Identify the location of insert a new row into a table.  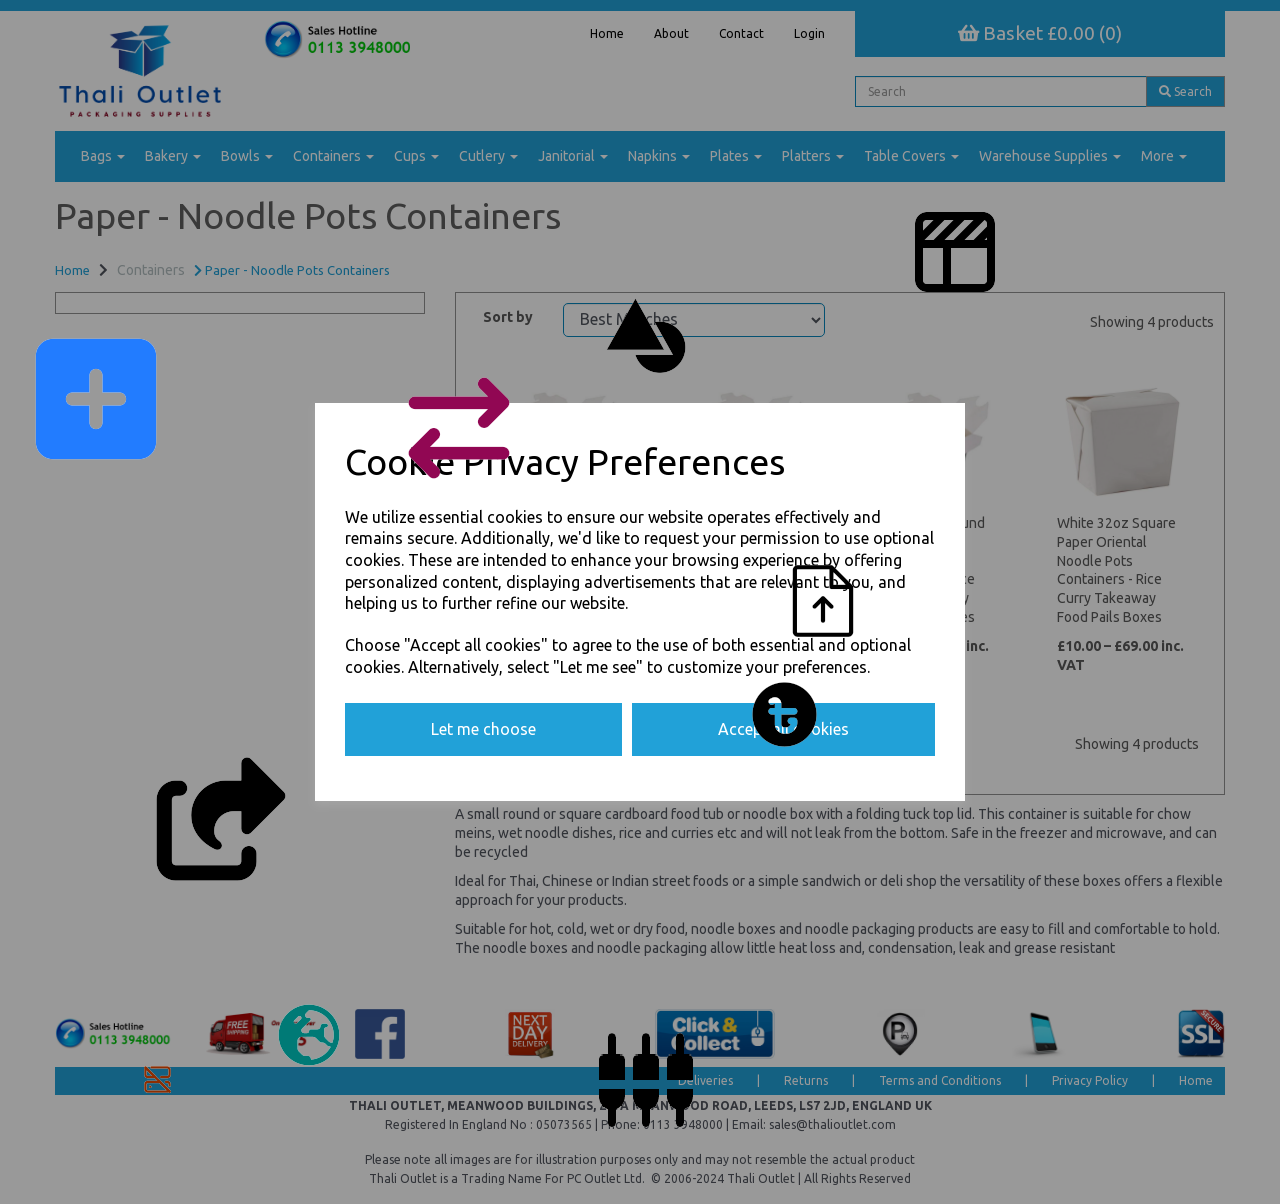
(955, 252).